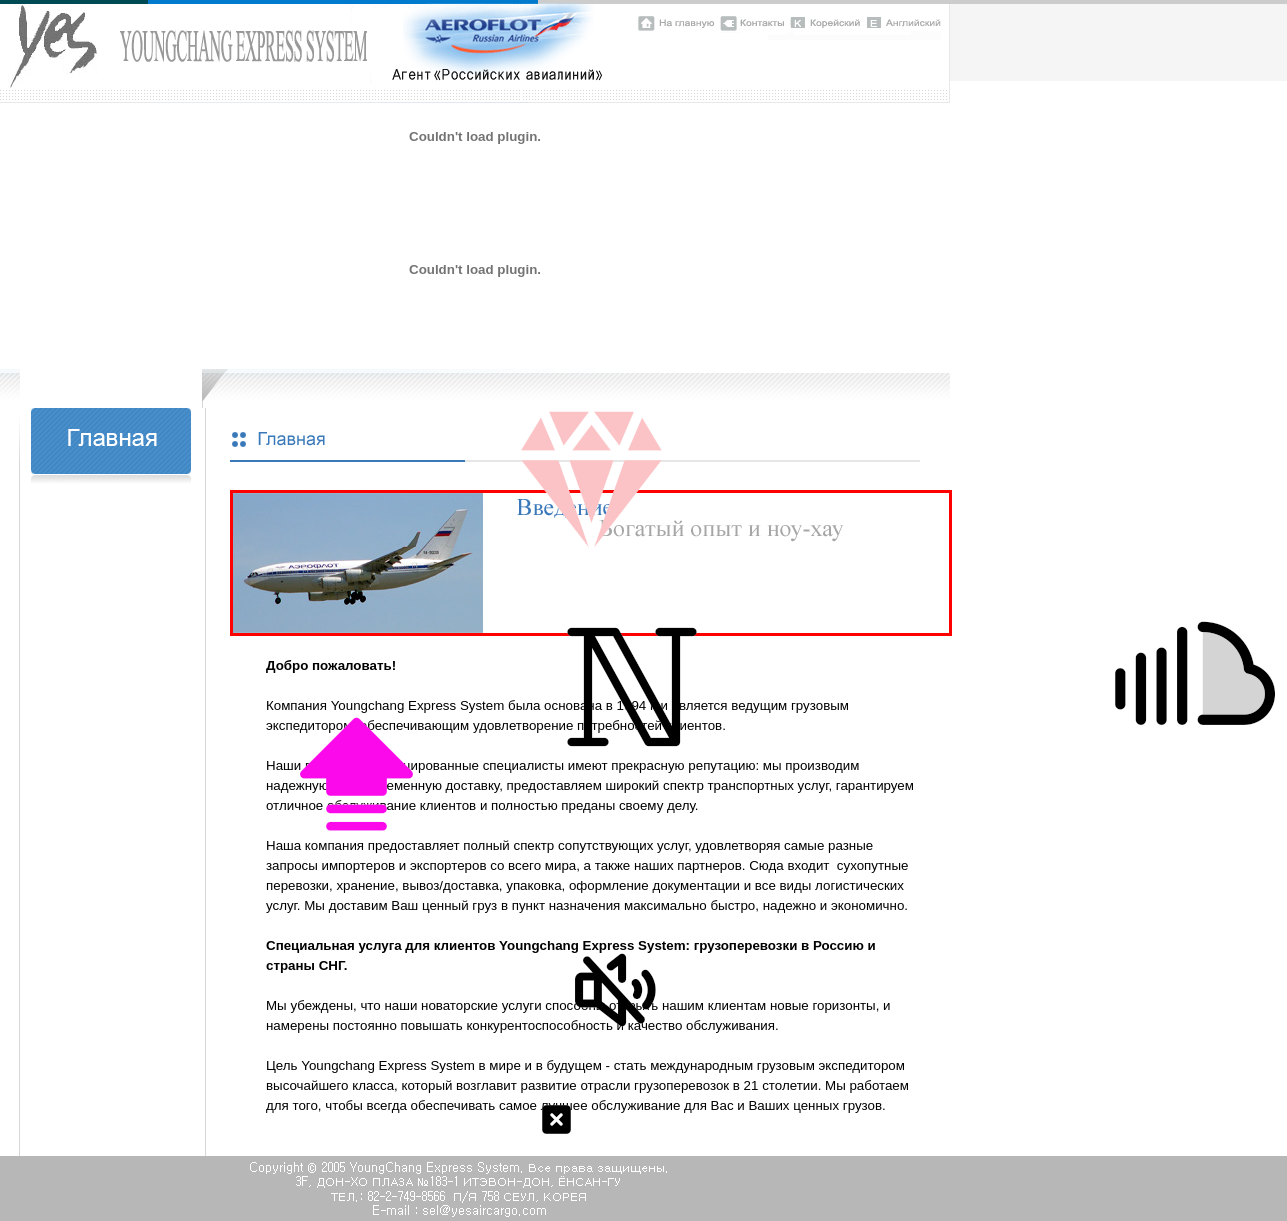 Image resolution: width=1287 pixels, height=1221 pixels. I want to click on indicates premium or pro membership status, so click(591, 479).